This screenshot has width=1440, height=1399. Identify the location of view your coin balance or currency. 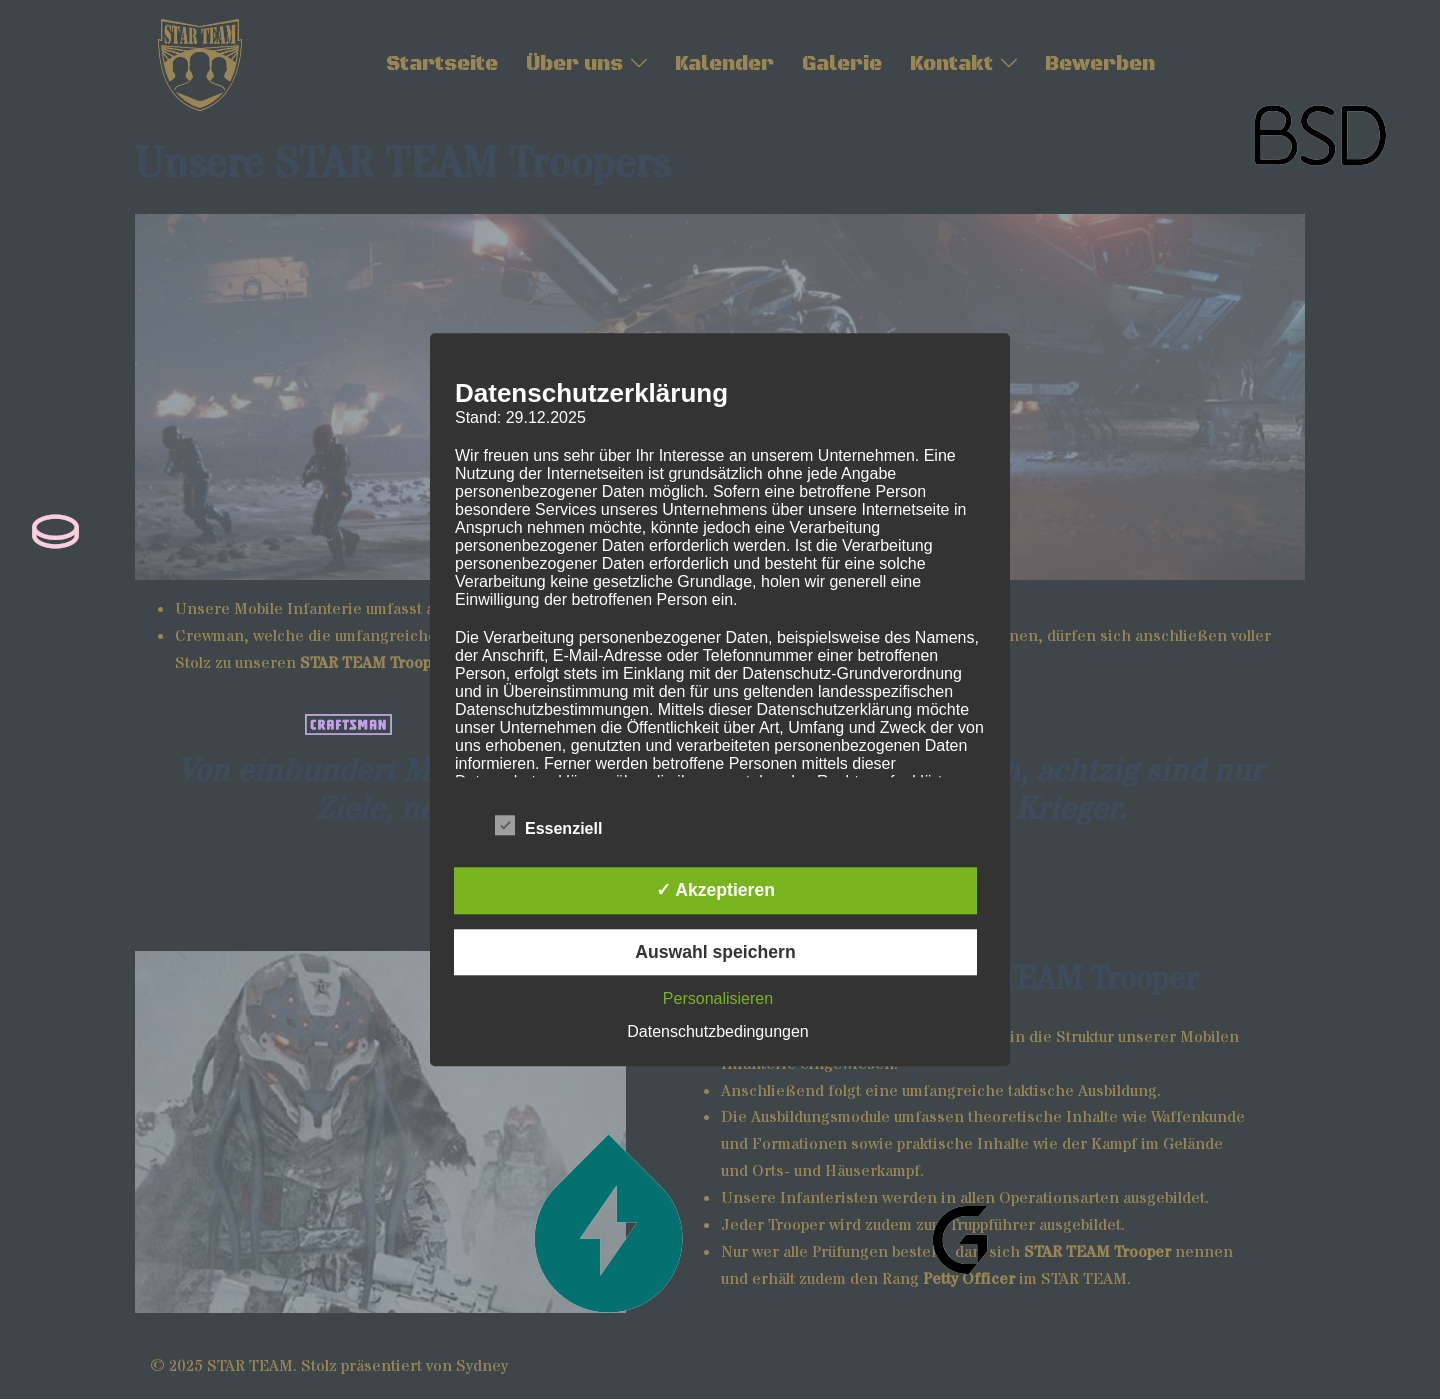
(55, 531).